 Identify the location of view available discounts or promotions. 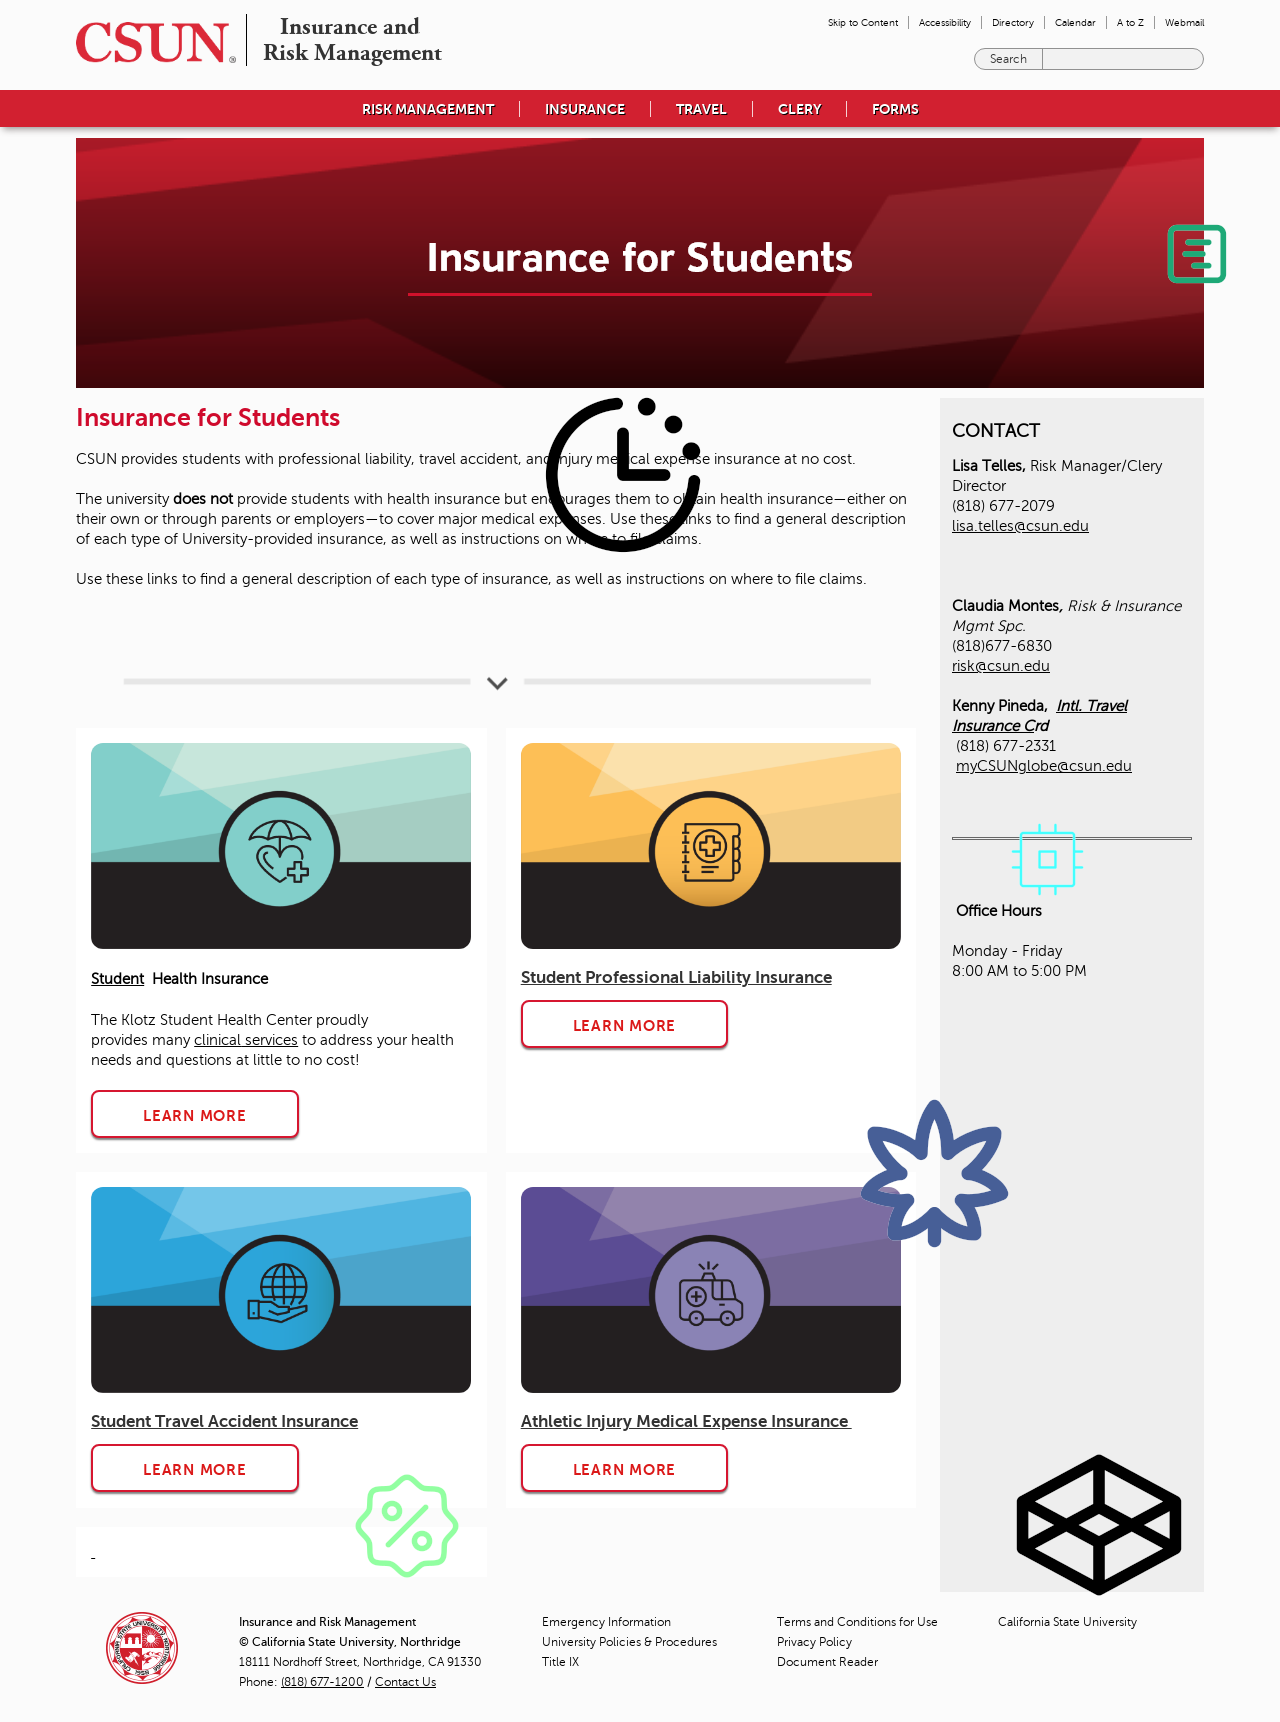
(407, 1526).